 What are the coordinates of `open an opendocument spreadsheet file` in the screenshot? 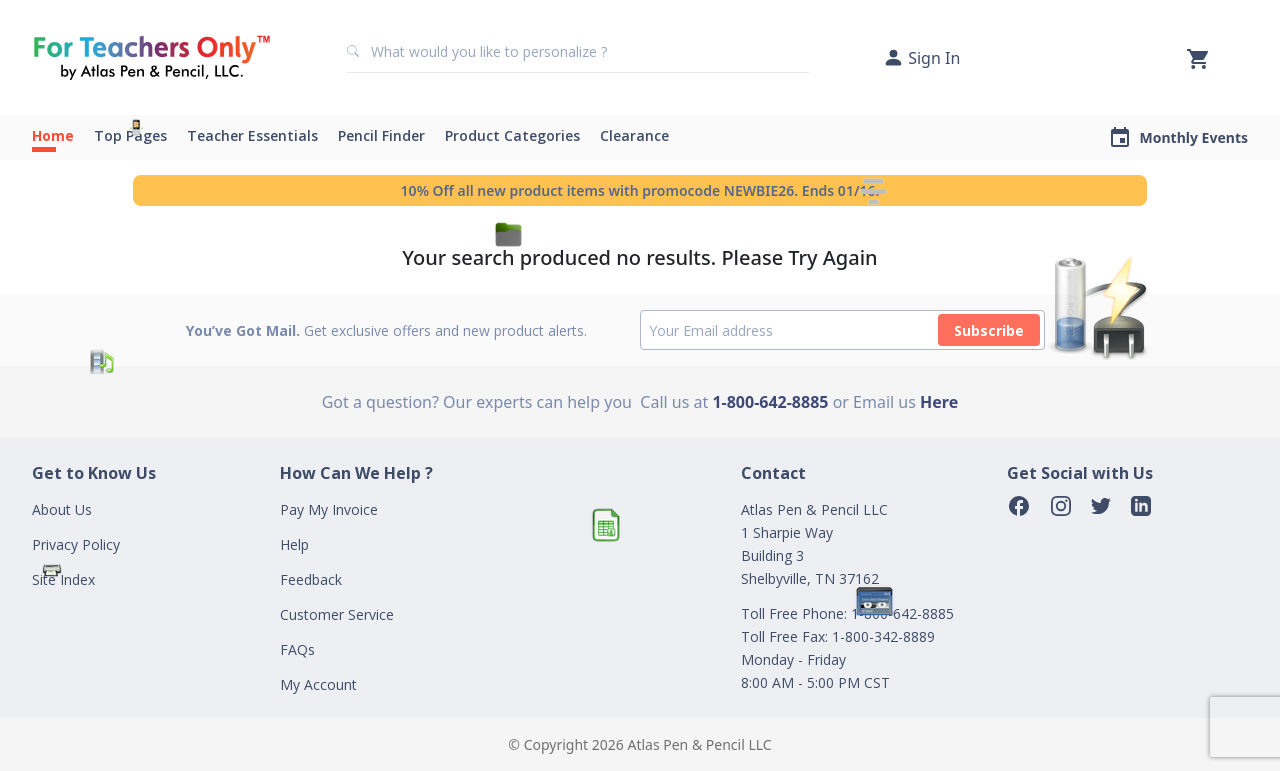 It's located at (606, 525).